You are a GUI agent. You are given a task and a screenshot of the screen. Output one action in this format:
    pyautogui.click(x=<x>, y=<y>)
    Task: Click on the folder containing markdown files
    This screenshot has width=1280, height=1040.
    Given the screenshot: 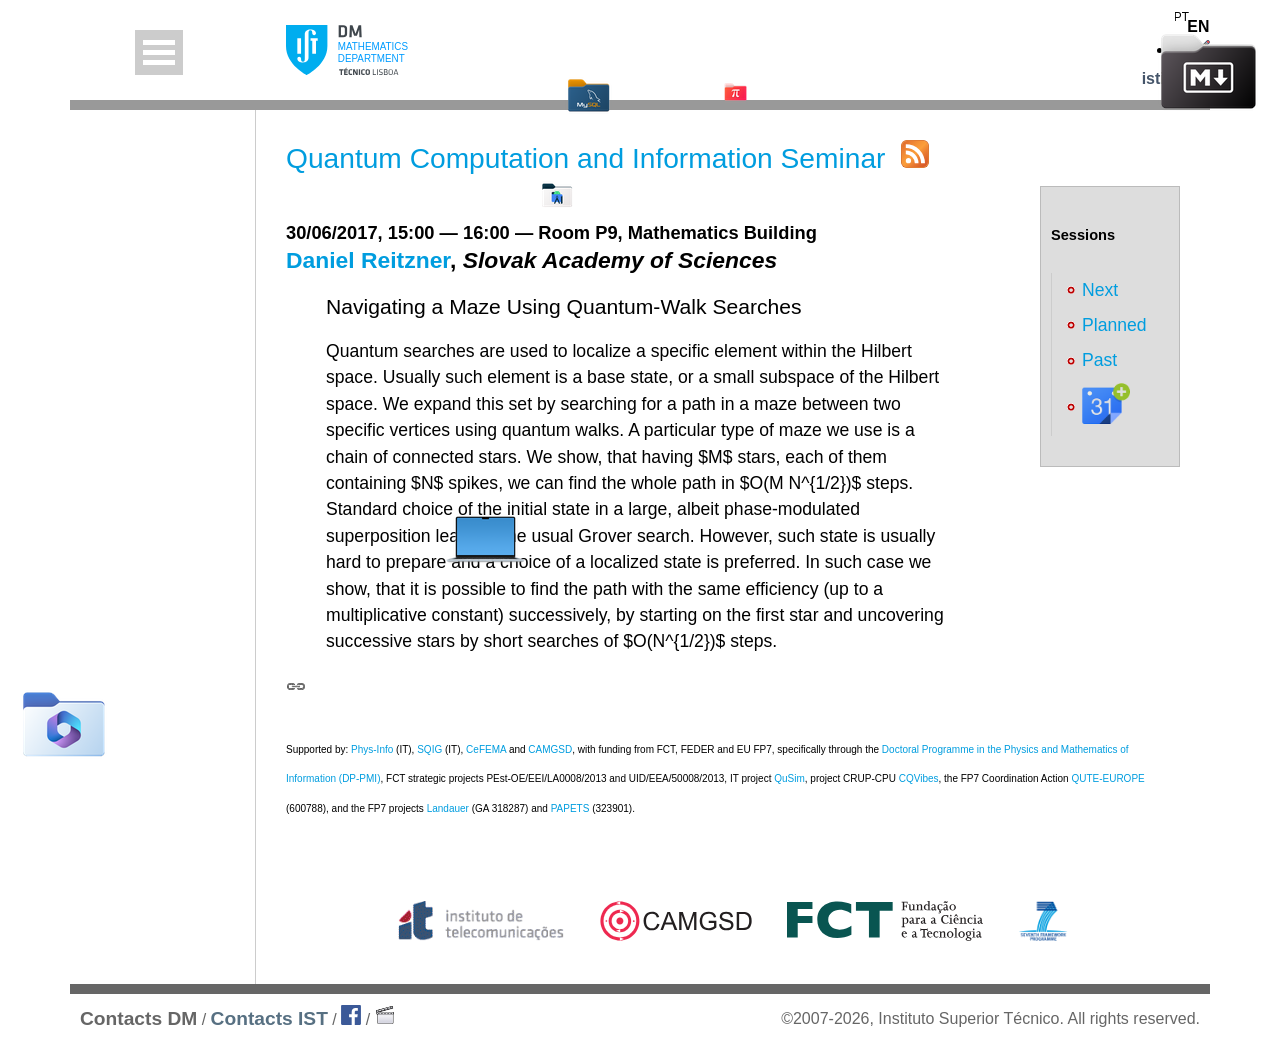 What is the action you would take?
    pyautogui.click(x=1208, y=74)
    